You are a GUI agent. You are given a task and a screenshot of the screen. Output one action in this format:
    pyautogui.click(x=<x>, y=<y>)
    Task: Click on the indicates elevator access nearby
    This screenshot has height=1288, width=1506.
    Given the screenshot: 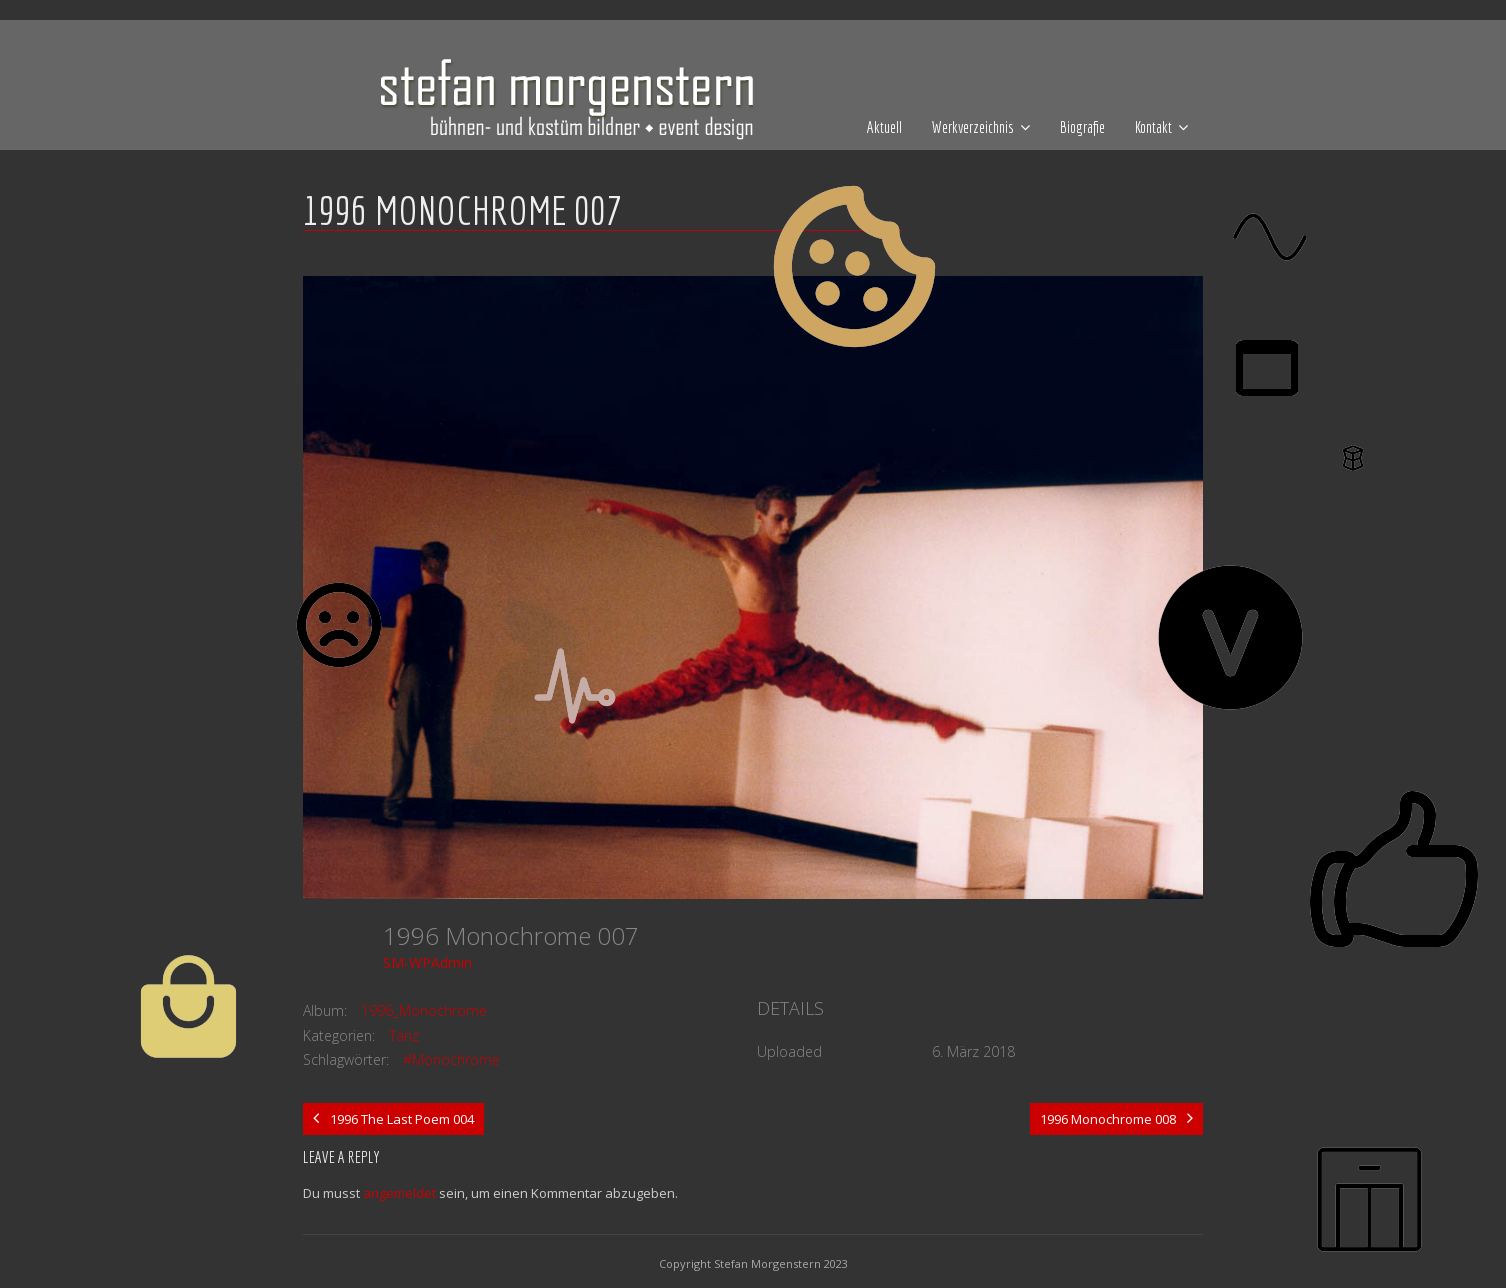 What is the action you would take?
    pyautogui.click(x=1369, y=1199)
    